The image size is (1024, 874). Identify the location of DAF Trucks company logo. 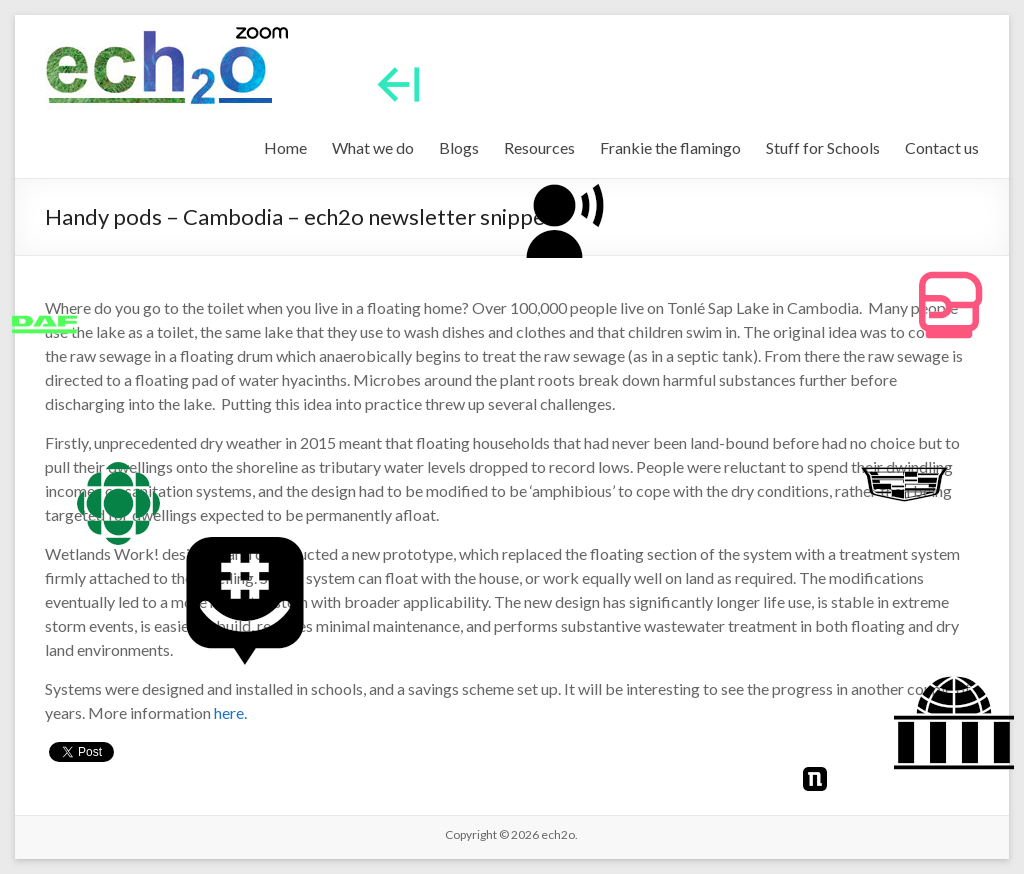
(44, 324).